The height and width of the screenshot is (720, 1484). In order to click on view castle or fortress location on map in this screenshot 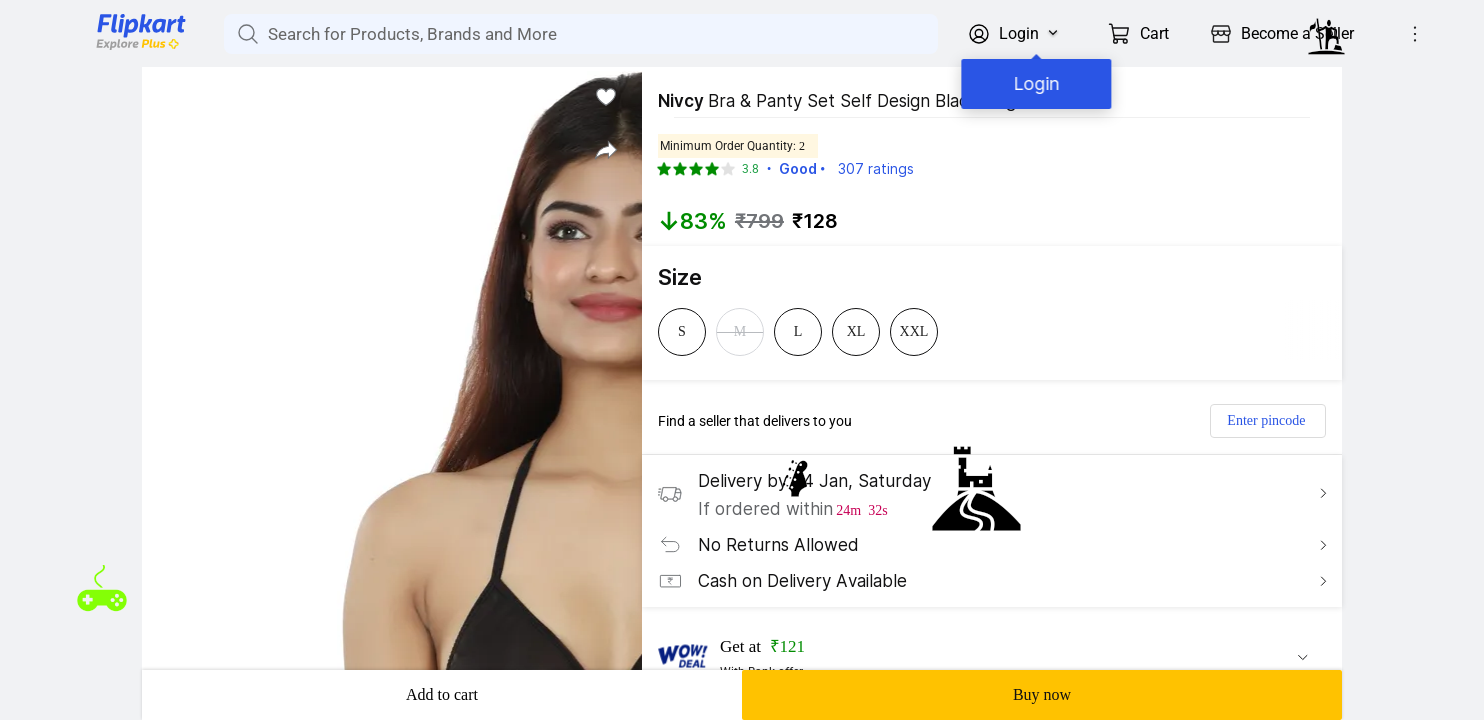, I will do `click(976, 486)`.